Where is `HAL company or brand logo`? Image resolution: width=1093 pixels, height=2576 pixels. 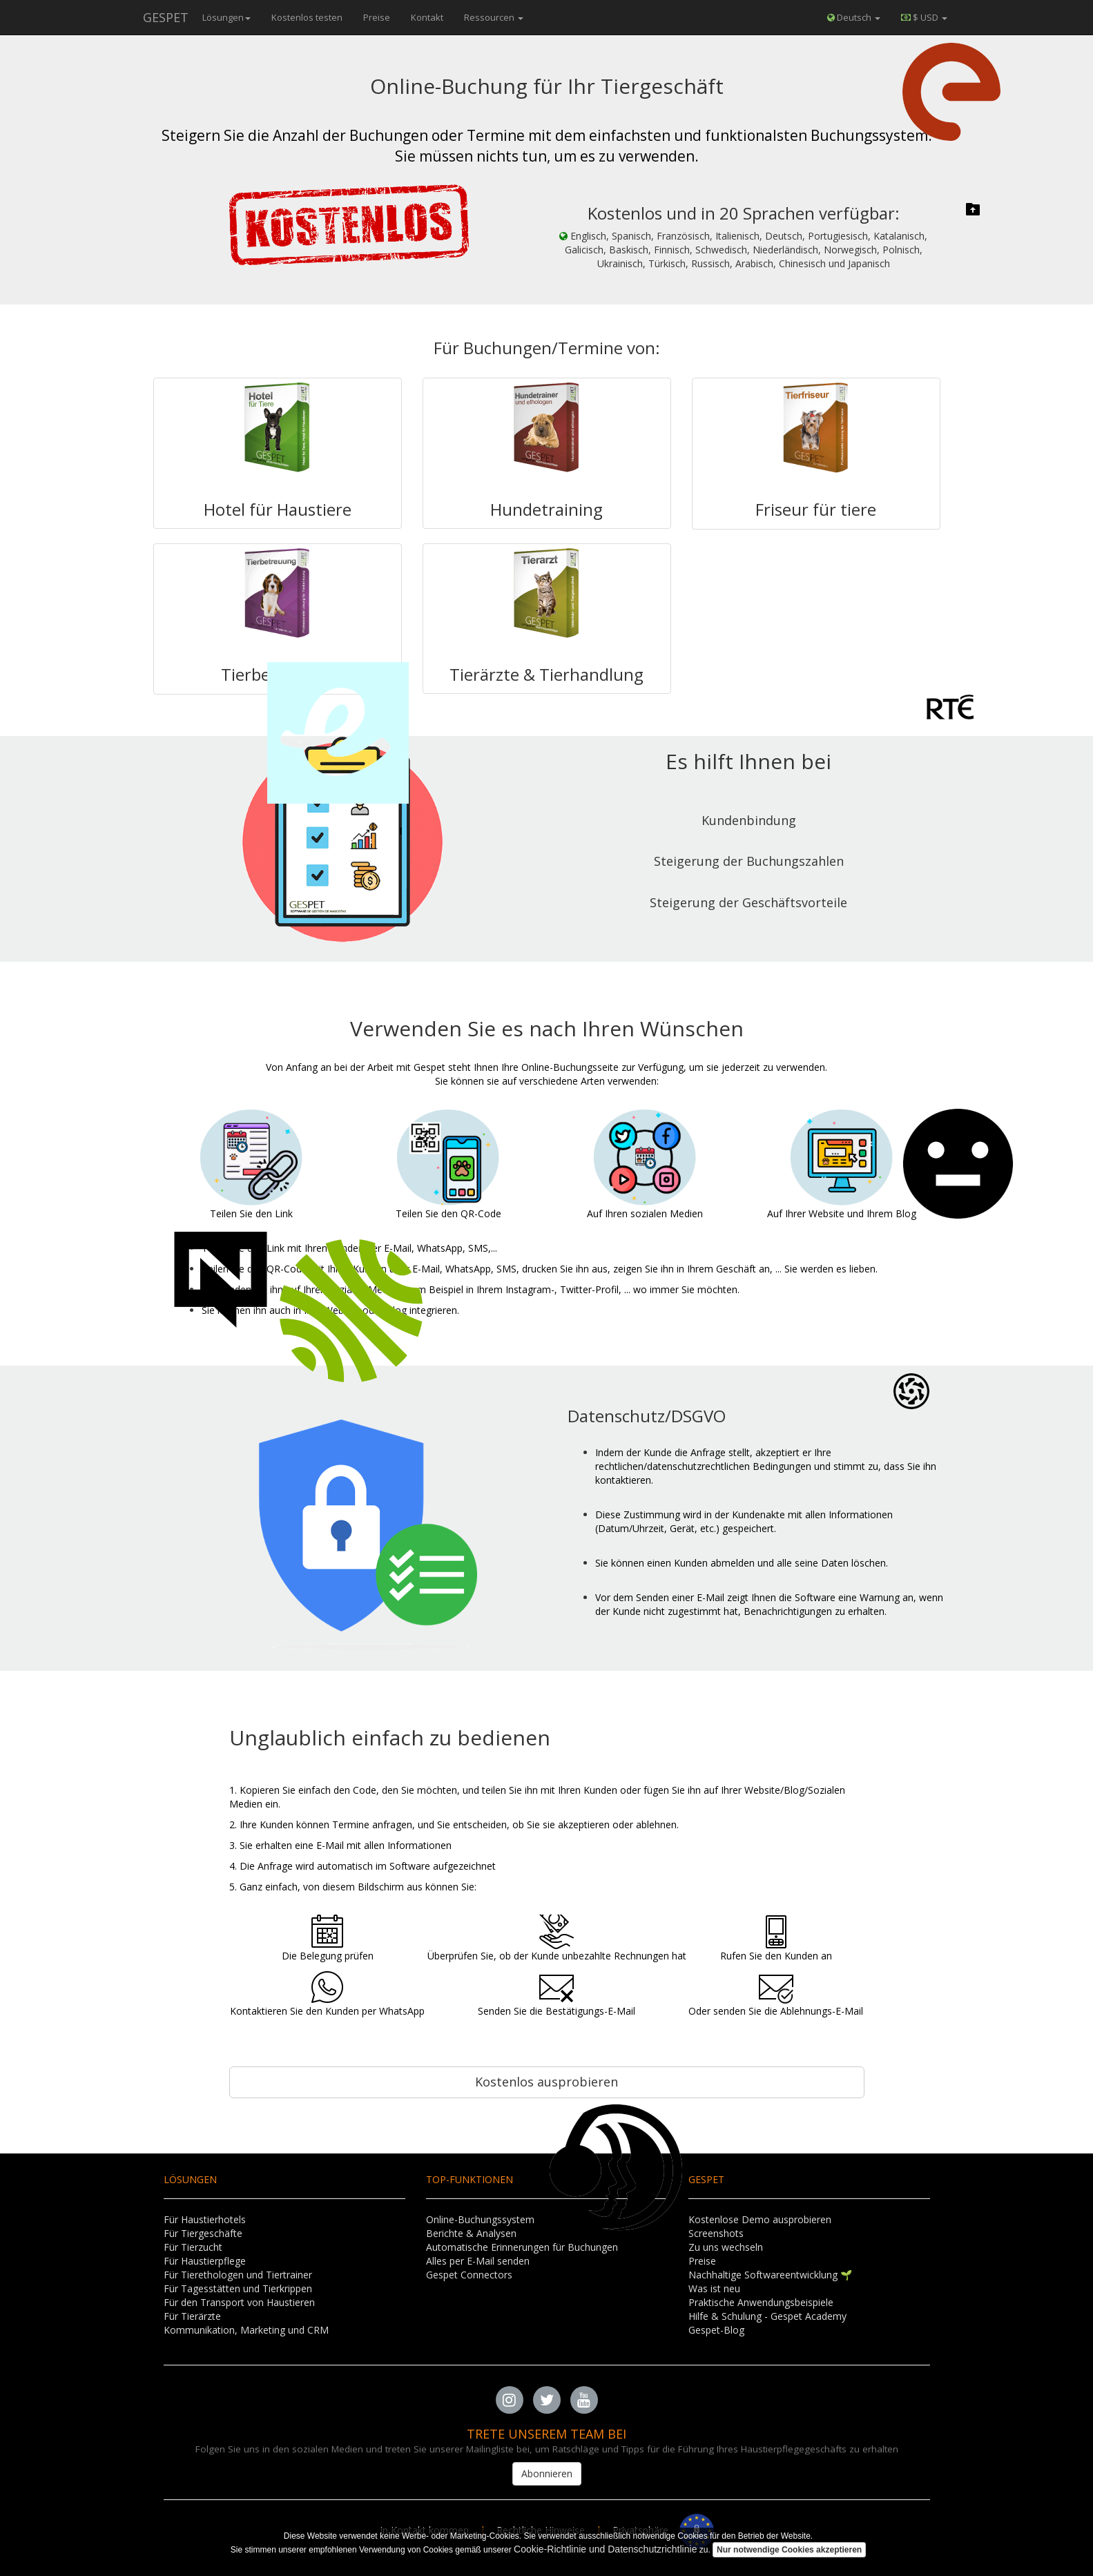 HAL company or brand logo is located at coordinates (351, 1310).